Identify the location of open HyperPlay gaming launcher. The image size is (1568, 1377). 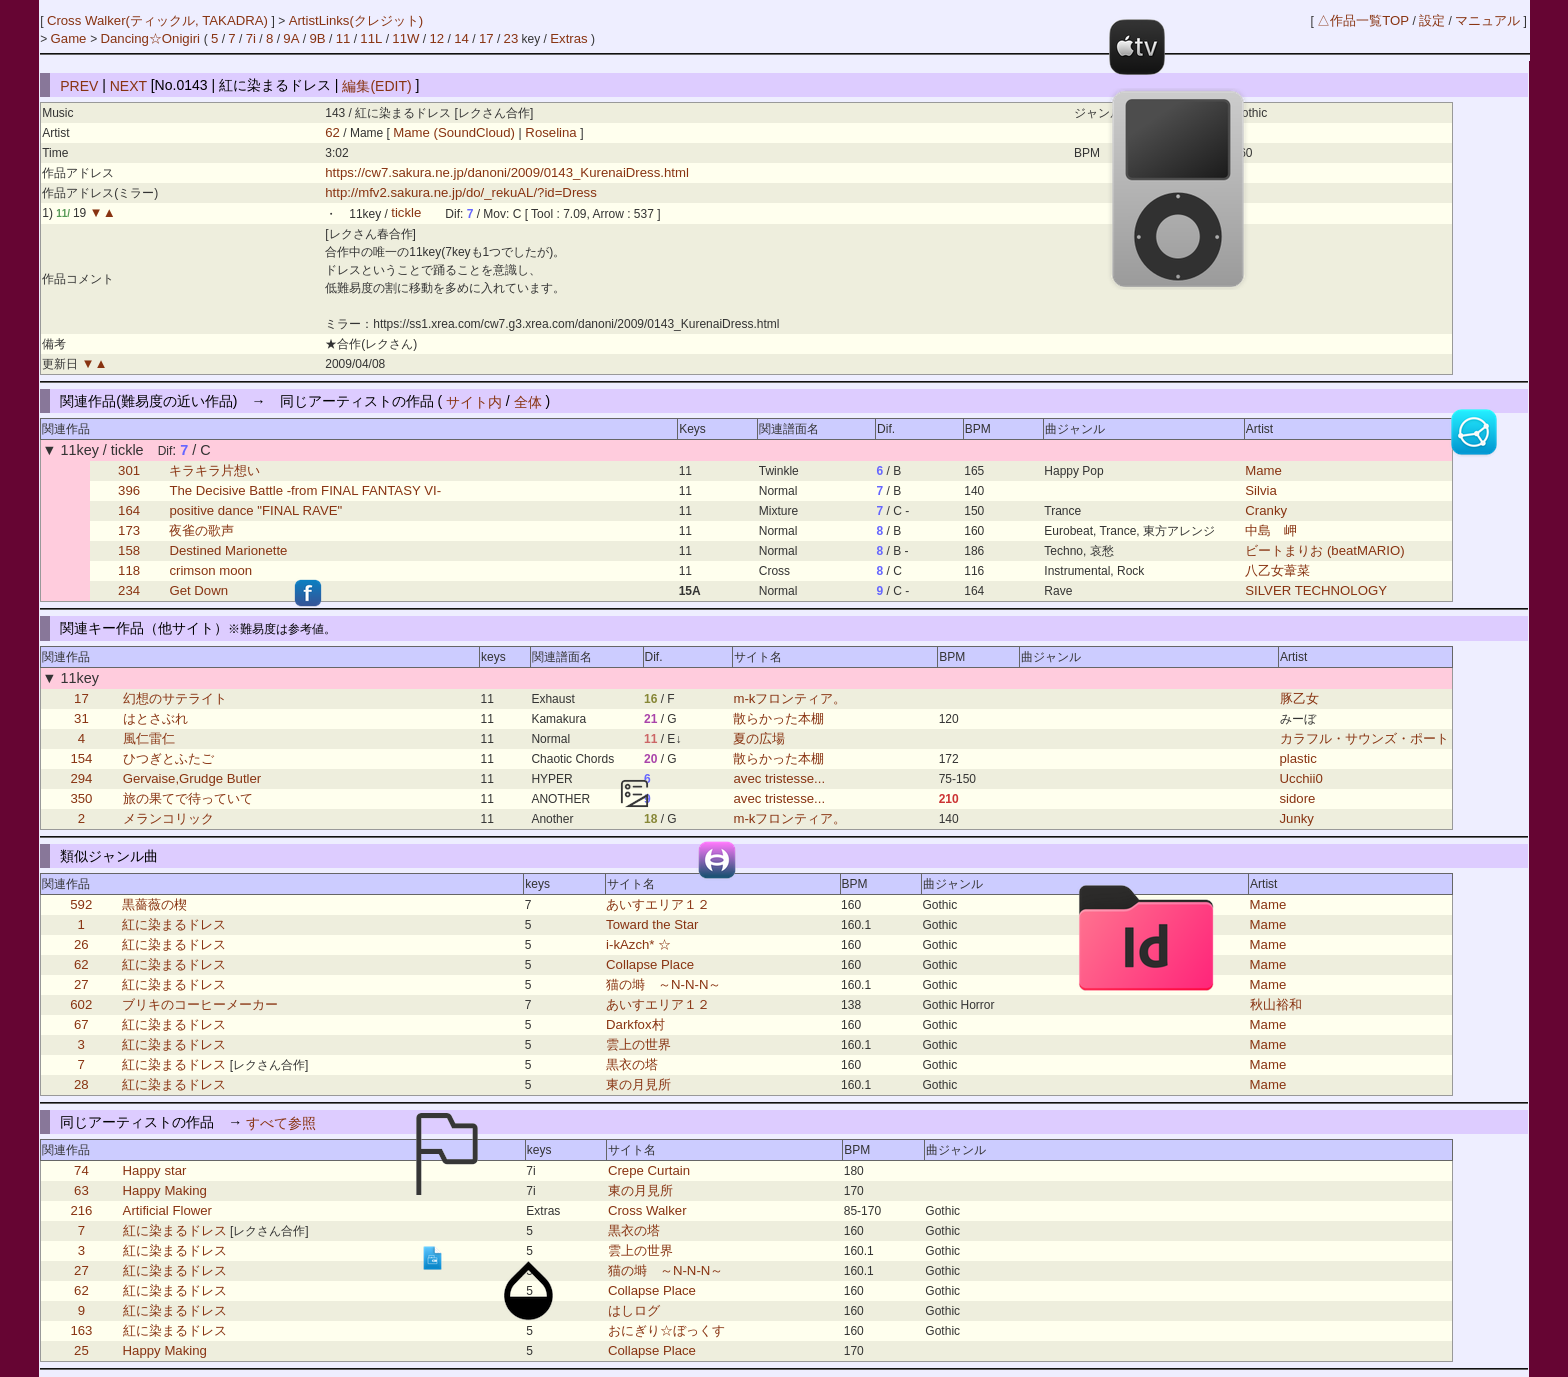
(717, 860).